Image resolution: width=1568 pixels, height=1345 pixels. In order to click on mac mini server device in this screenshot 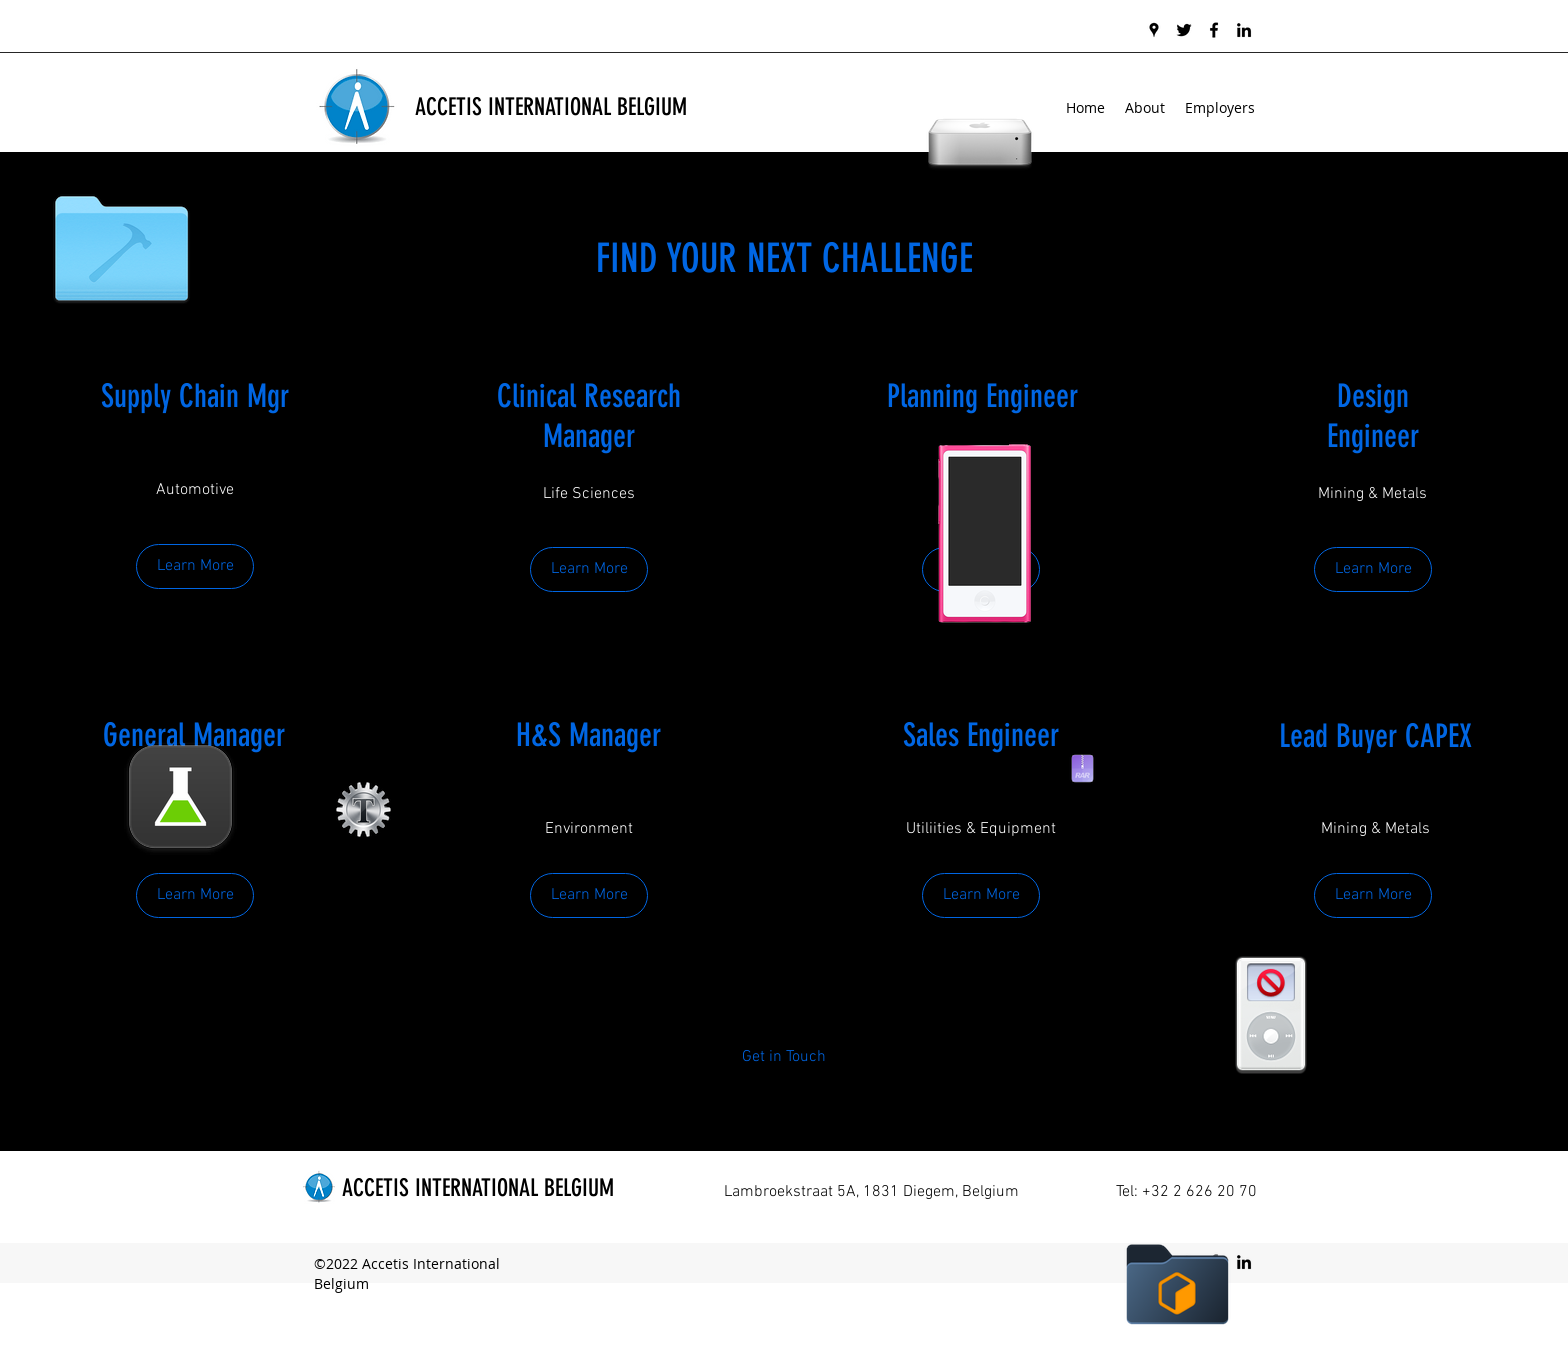, I will do `click(980, 134)`.